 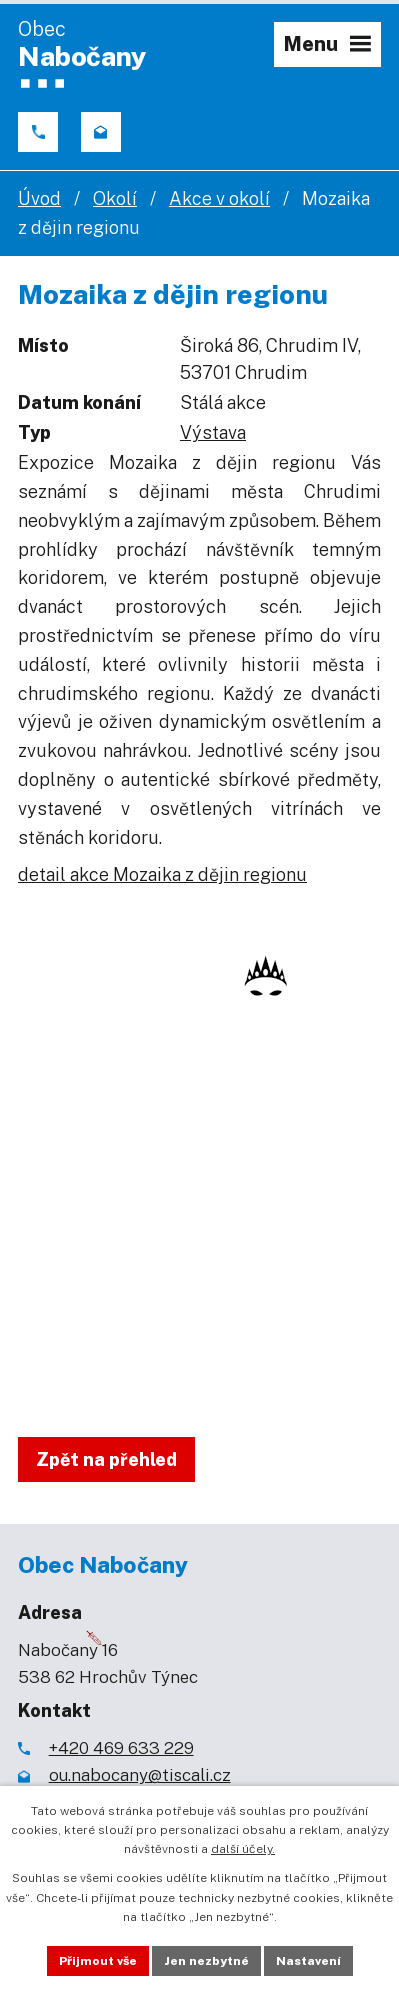 What do you see at coordinates (266, 977) in the screenshot?
I see `indicates premium or VIP membership status` at bounding box center [266, 977].